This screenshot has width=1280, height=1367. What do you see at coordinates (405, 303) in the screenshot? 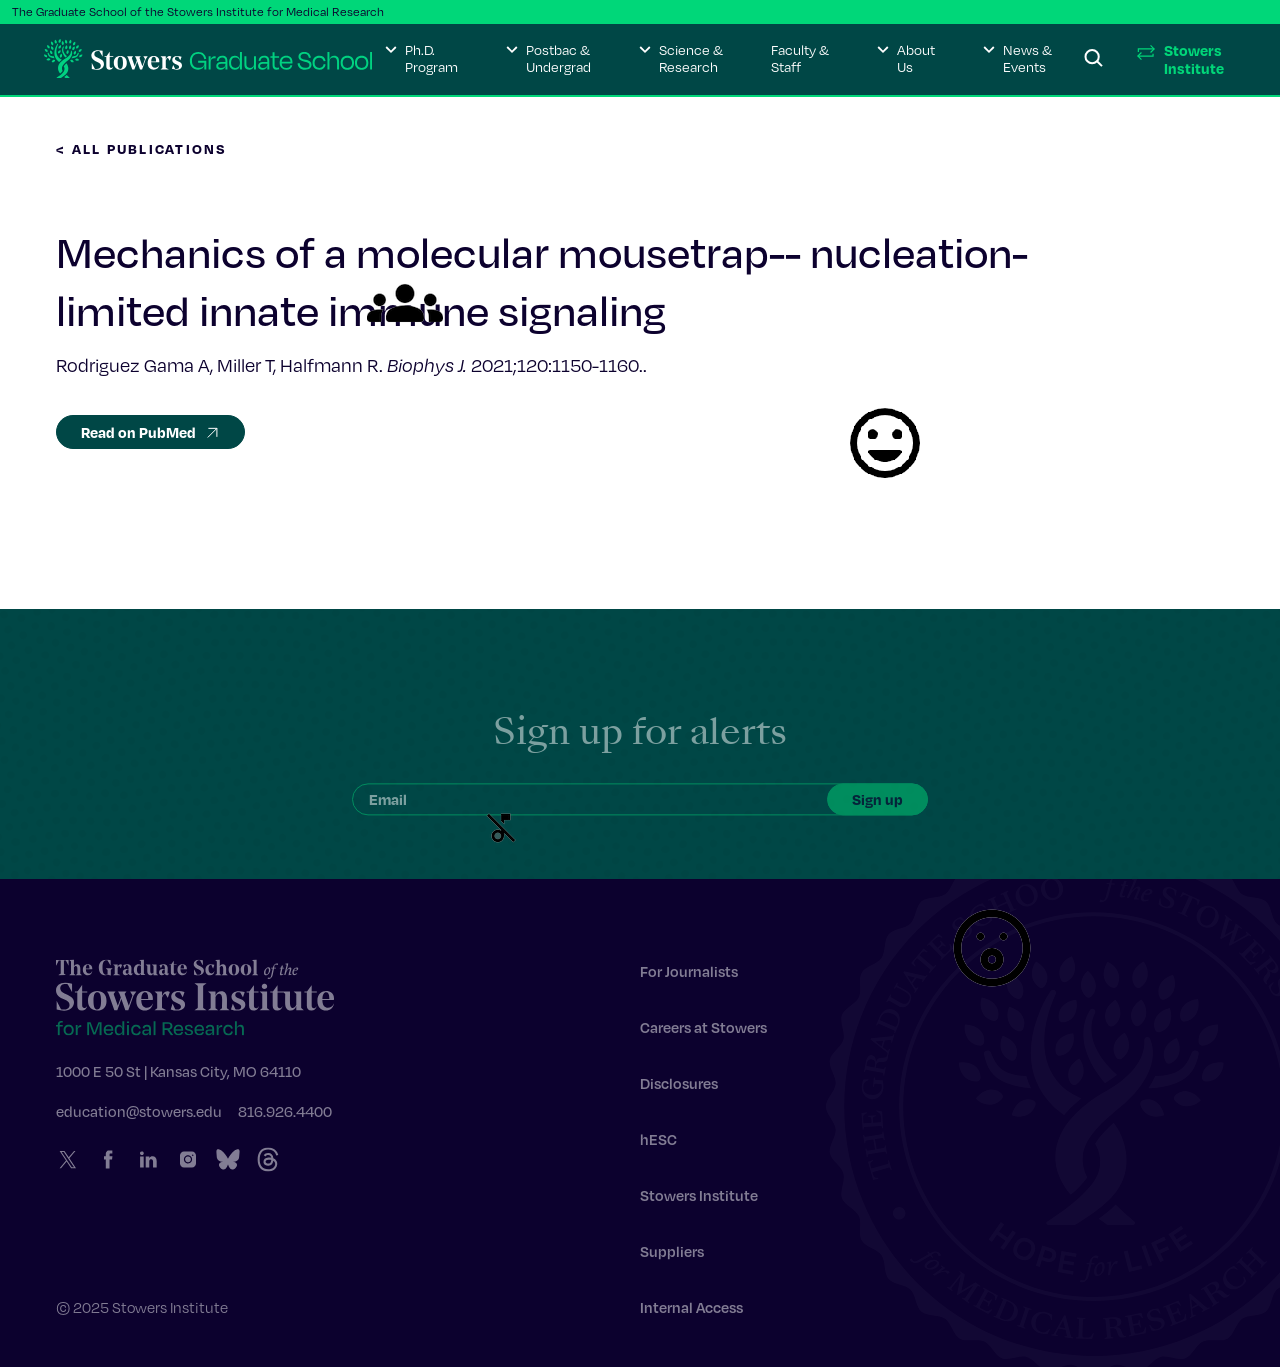
I see `view or manage groups` at bounding box center [405, 303].